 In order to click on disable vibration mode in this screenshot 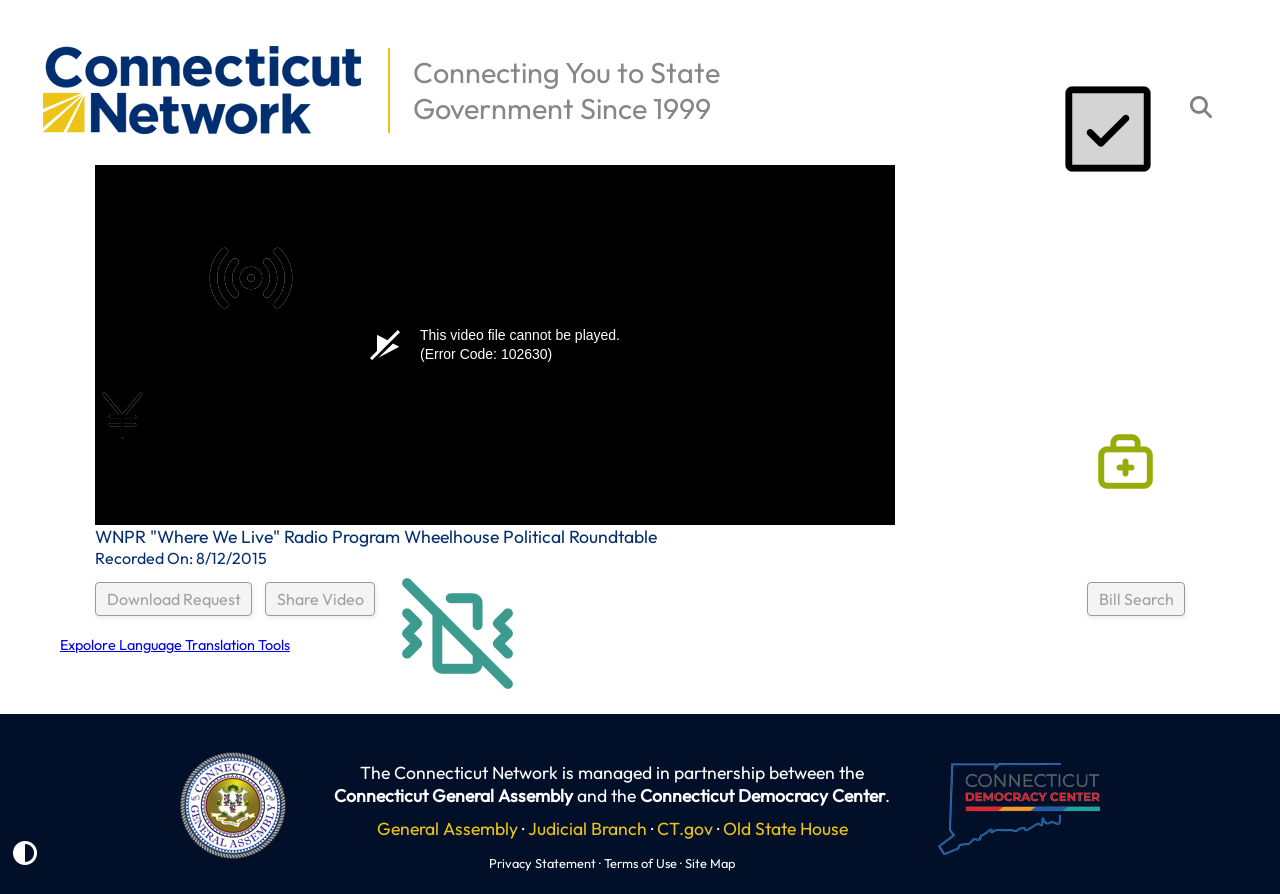, I will do `click(457, 633)`.